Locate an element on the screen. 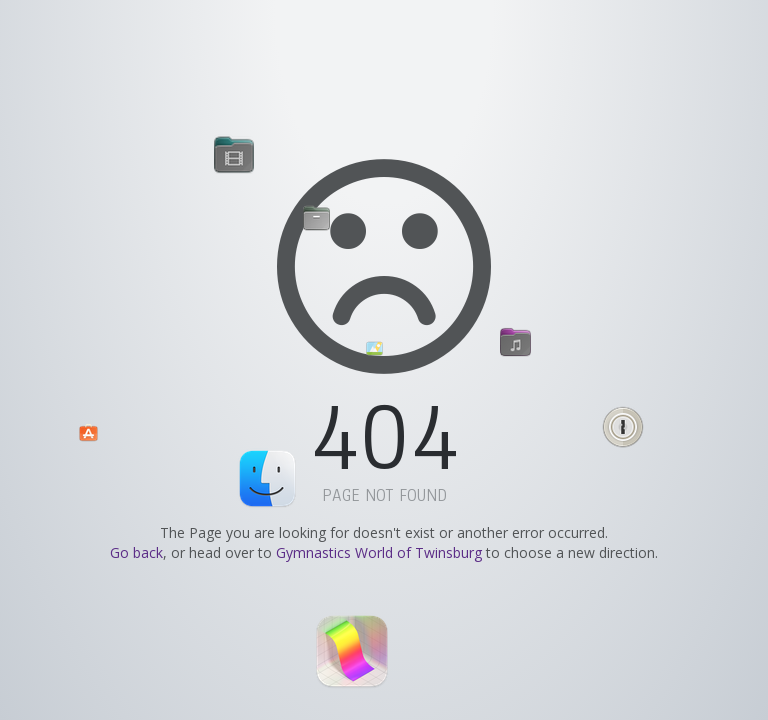  open your music folder is located at coordinates (515, 341).